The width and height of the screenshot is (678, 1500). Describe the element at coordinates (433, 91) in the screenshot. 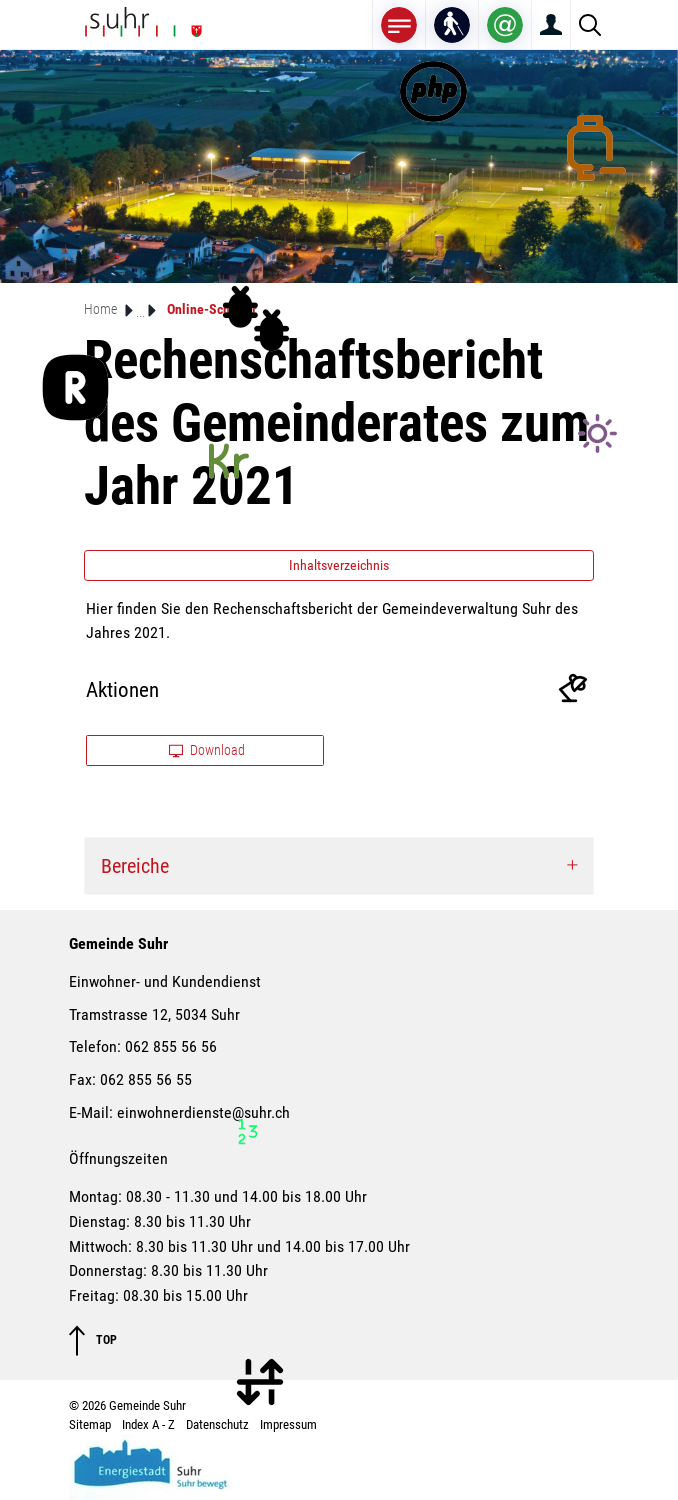

I see `indicates php programming language or technology` at that location.